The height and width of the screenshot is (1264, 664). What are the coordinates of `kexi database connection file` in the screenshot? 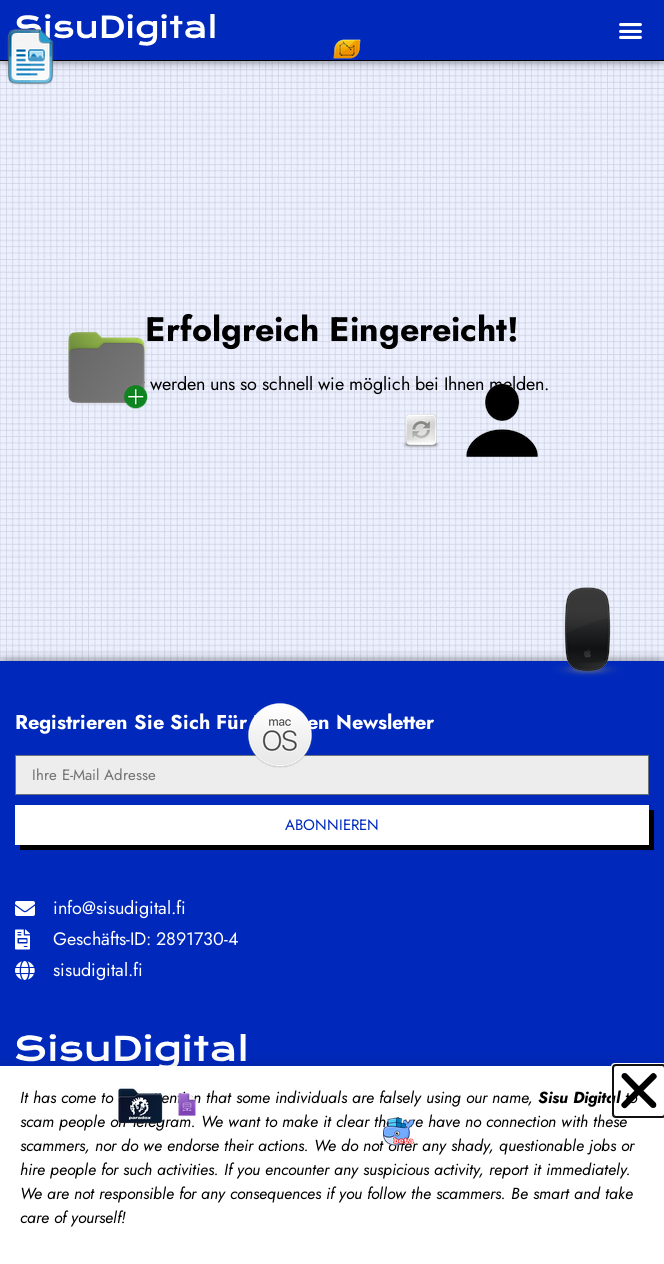 It's located at (187, 1105).